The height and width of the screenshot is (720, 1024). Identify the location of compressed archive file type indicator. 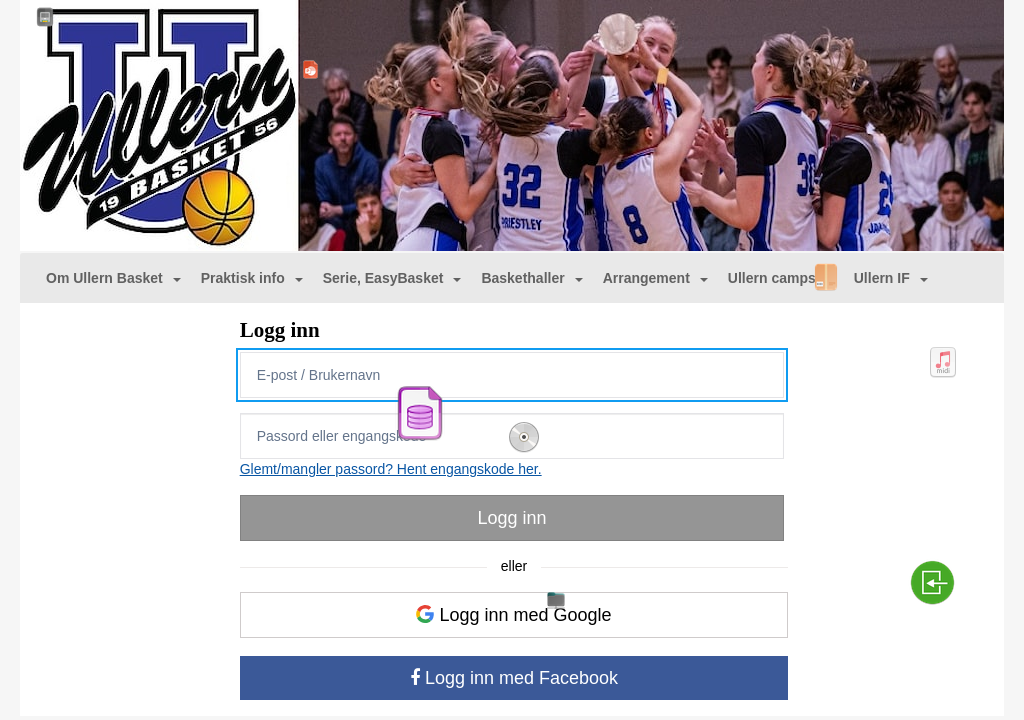
(826, 277).